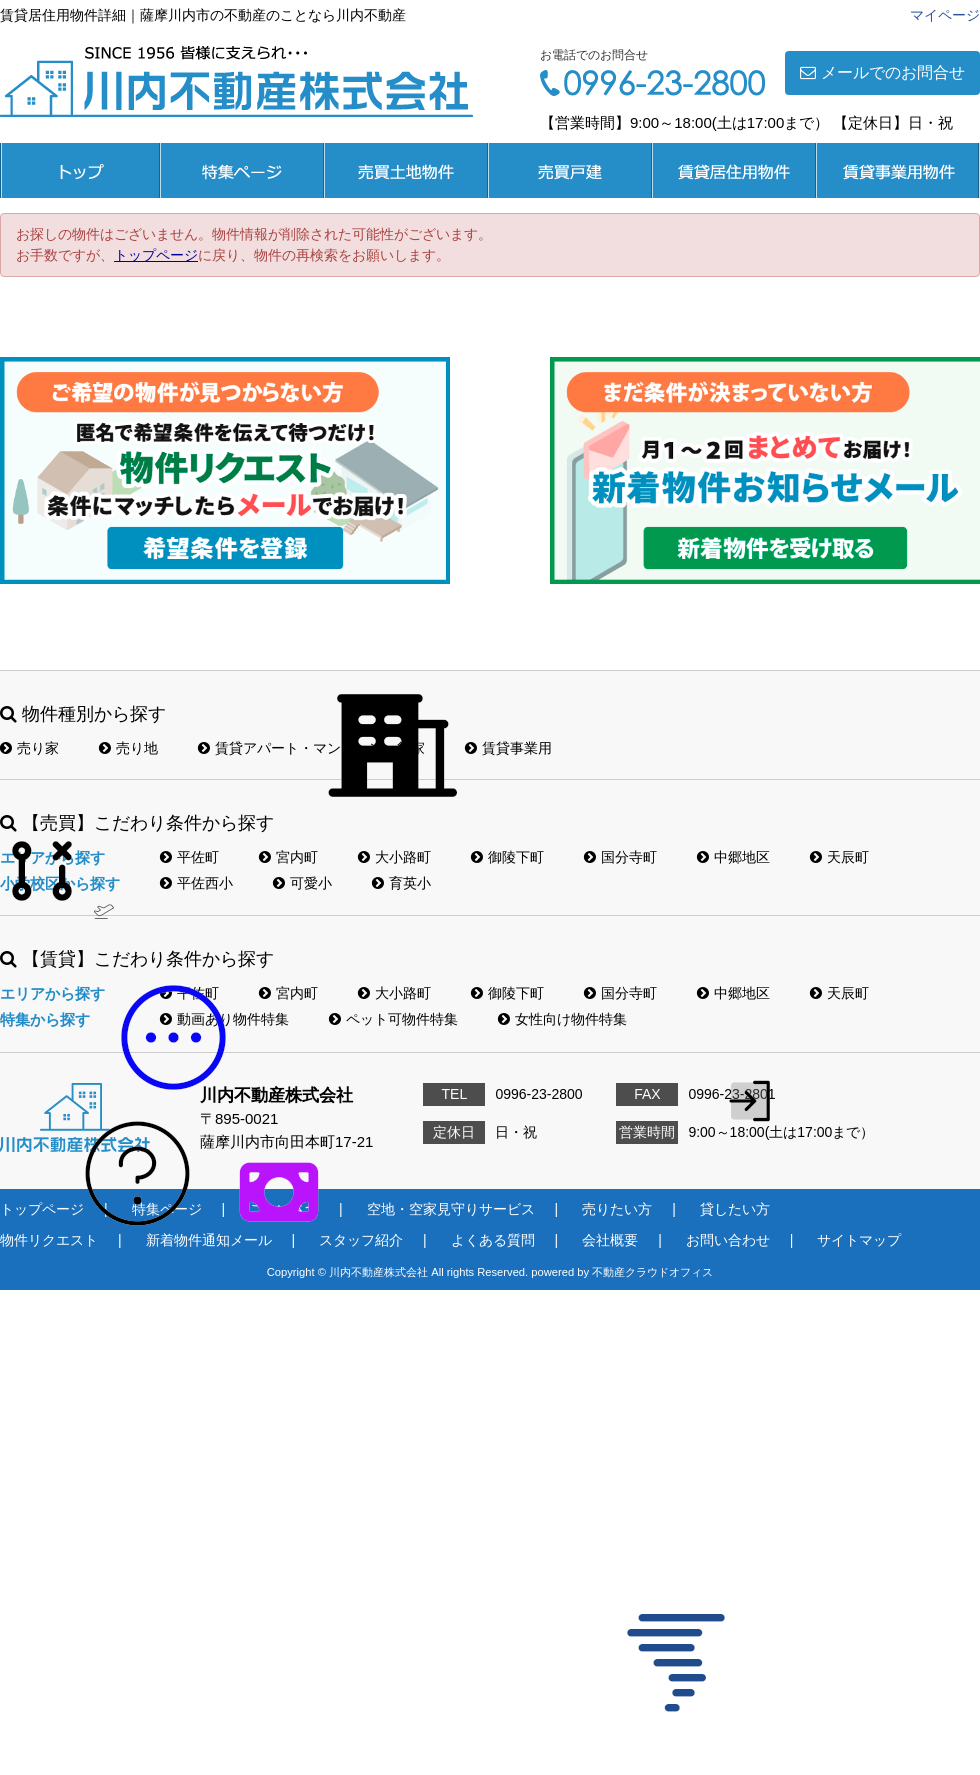  What do you see at coordinates (104, 911) in the screenshot?
I see `indicates flight departure status` at bounding box center [104, 911].